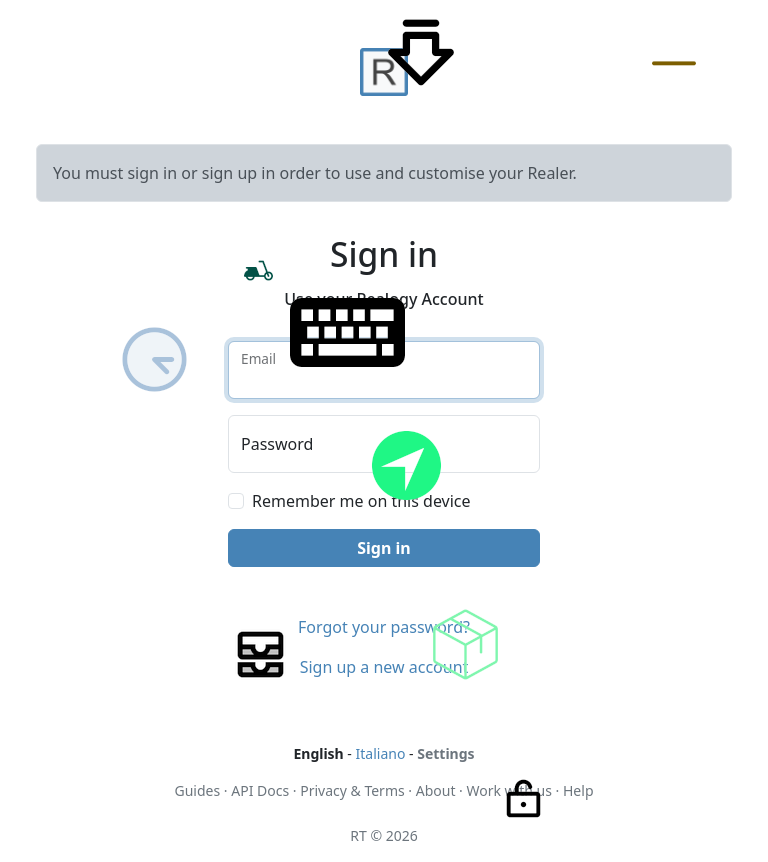 The width and height of the screenshot is (768, 862). What do you see at coordinates (258, 271) in the screenshot?
I see `select moped or scooter delivery` at bounding box center [258, 271].